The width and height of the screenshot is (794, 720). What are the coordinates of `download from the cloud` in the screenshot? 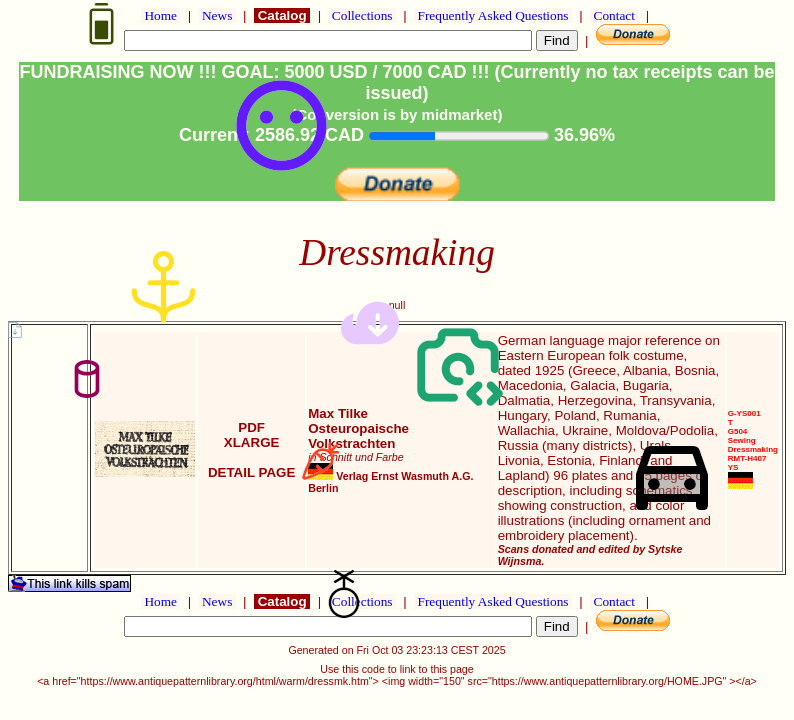 It's located at (370, 323).